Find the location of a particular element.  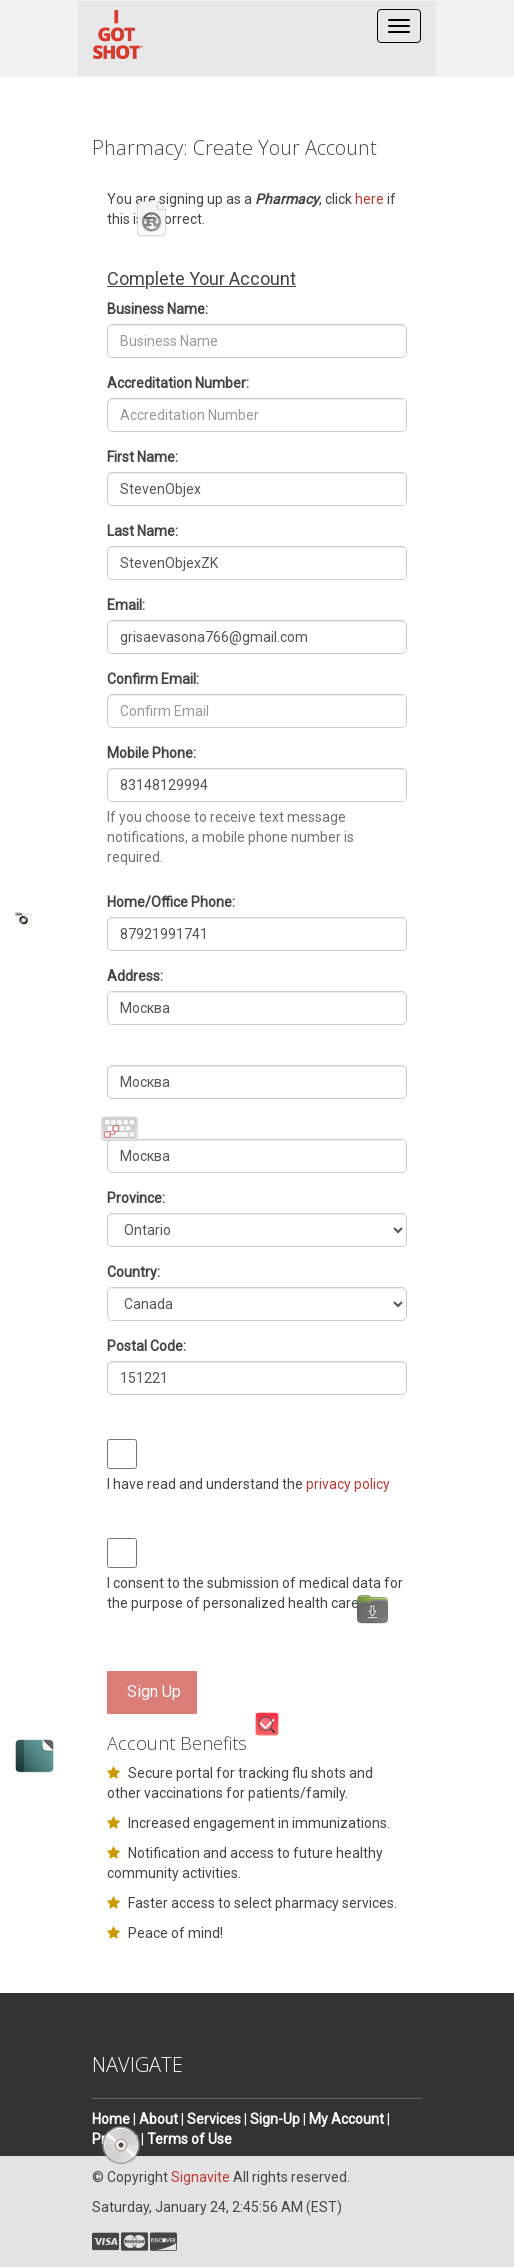

open folder containing JSON configuration files is located at coordinates (23, 919).